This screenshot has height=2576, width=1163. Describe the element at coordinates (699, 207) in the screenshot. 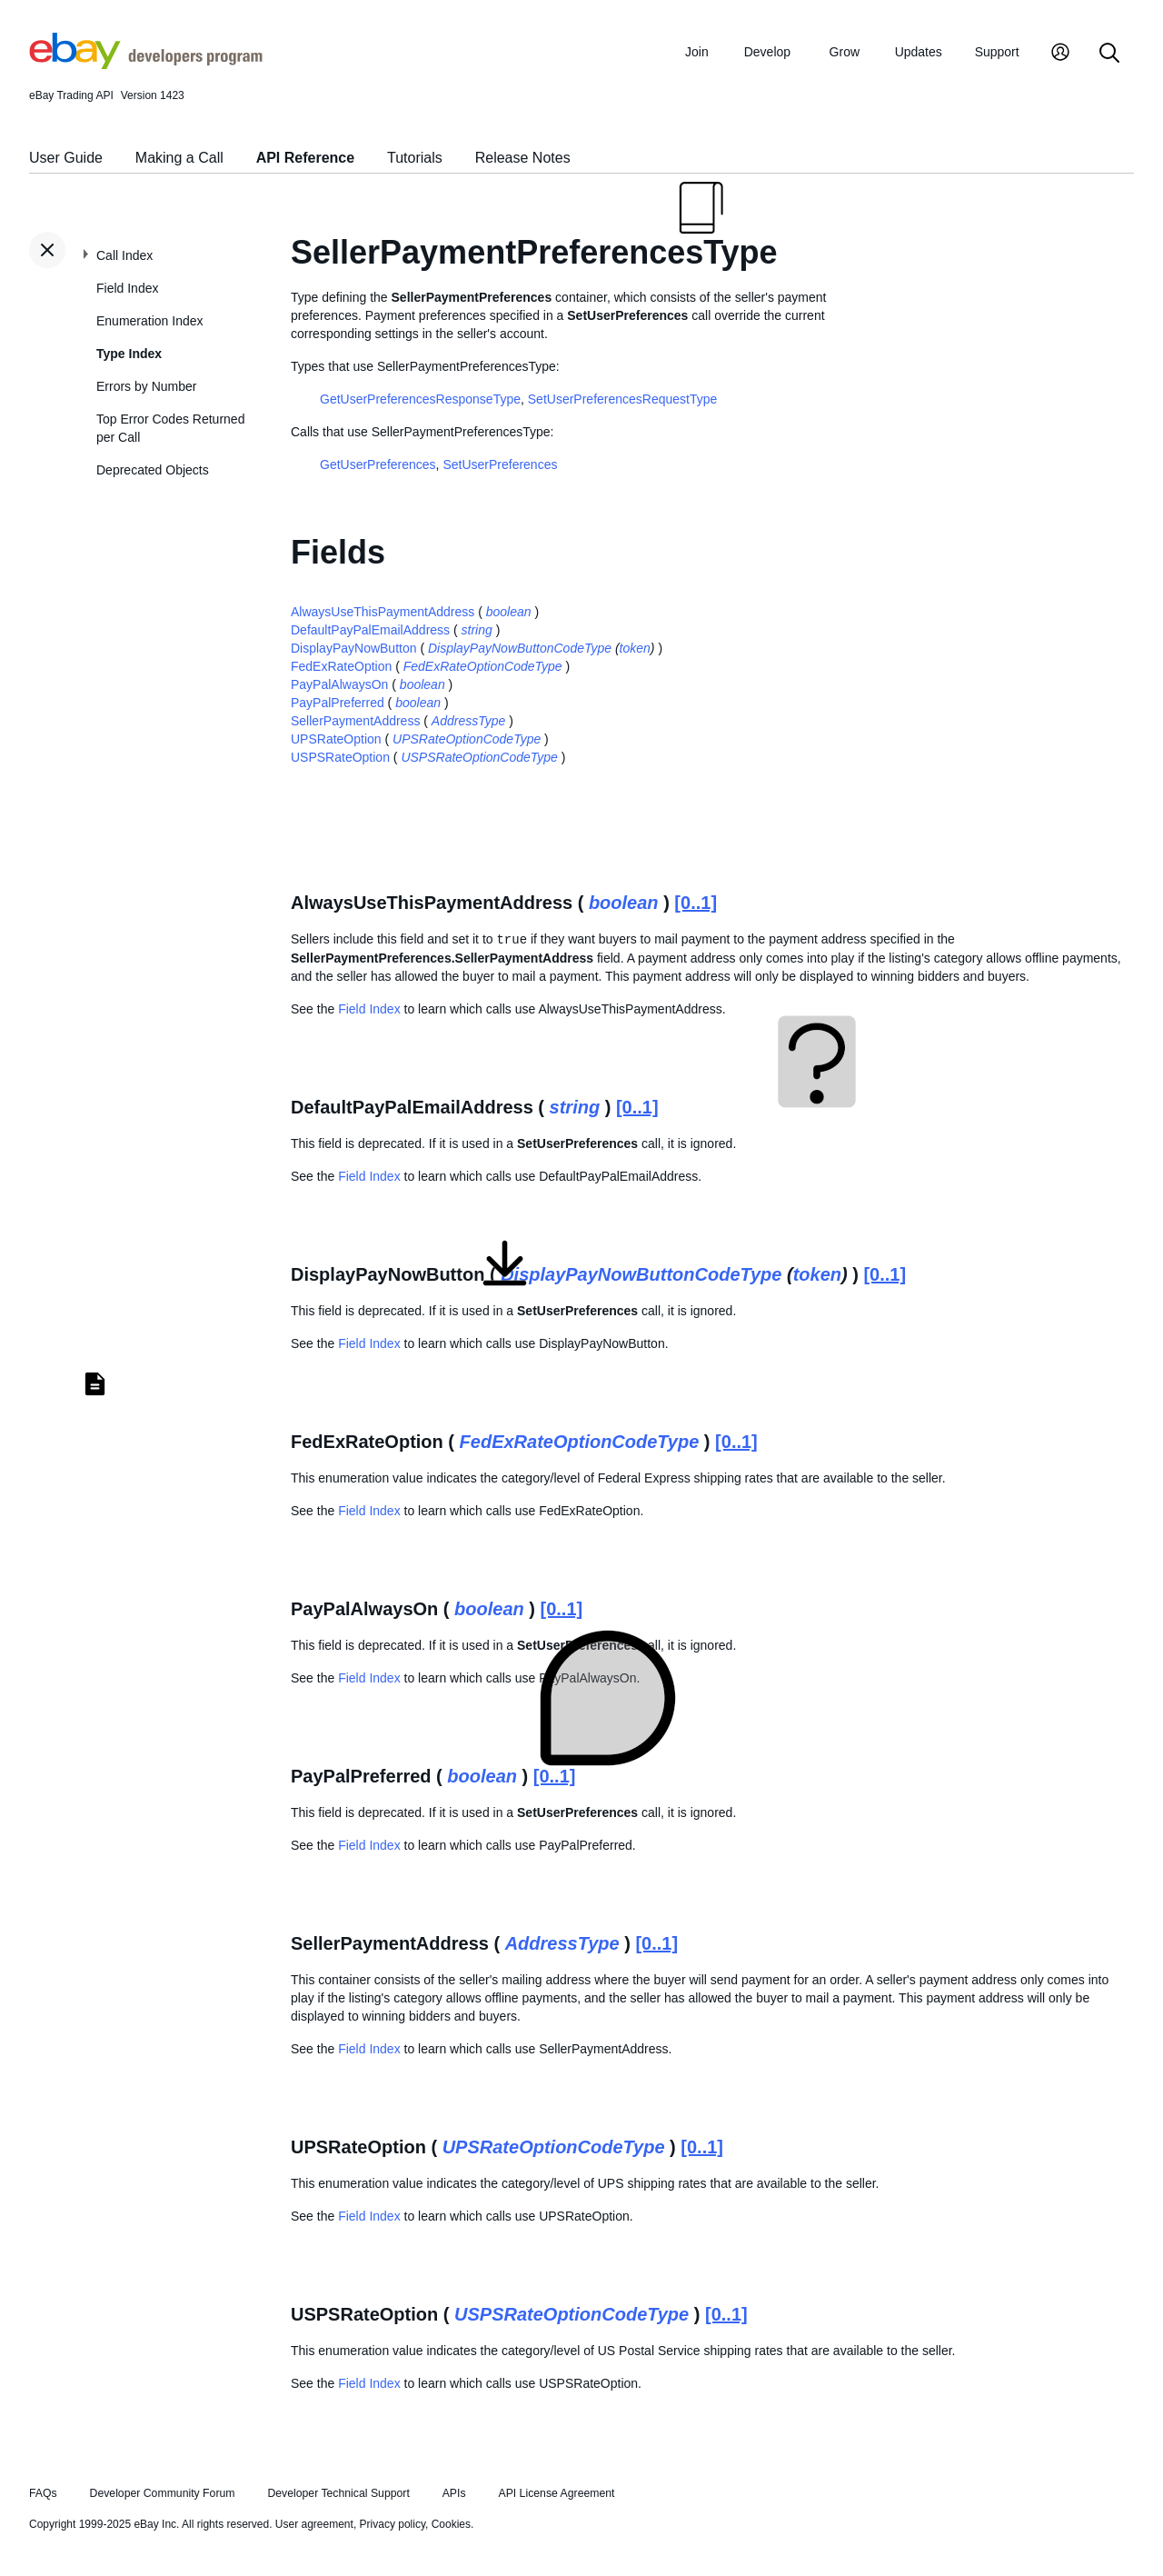

I see `towel or linen available at this location` at that location.